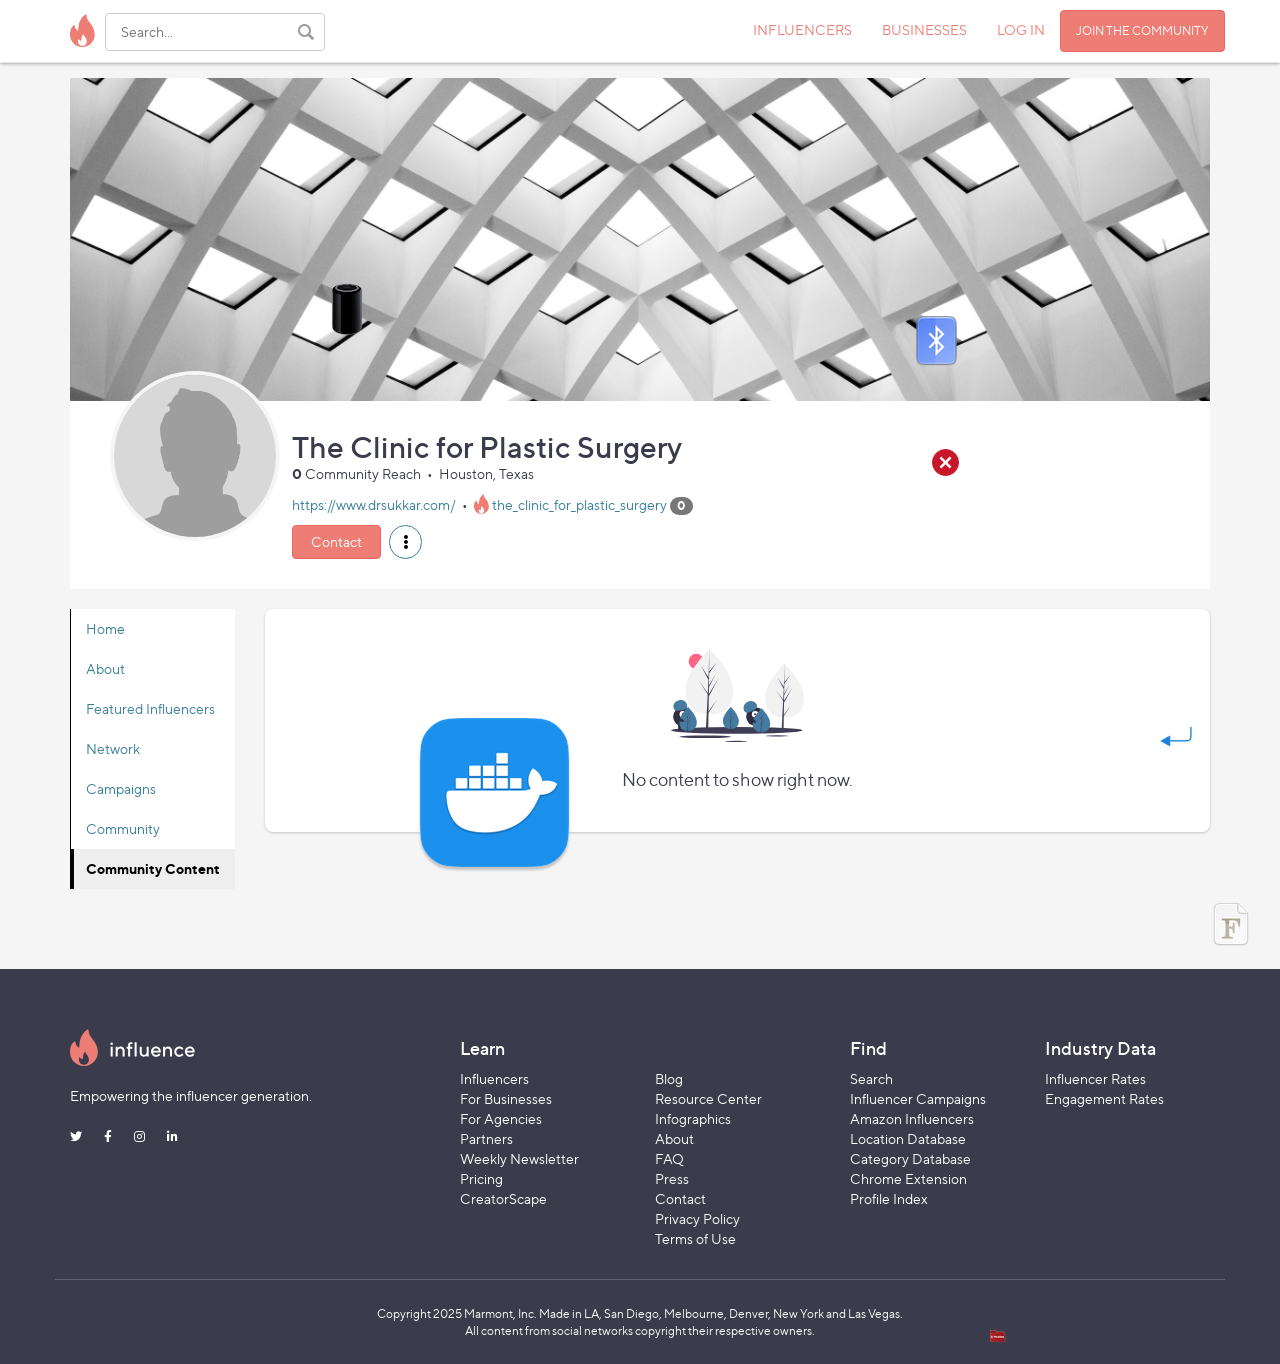 This screenshot has height=1364, width=1280. I want to click on a fortran source code file, so click(1231, 924).